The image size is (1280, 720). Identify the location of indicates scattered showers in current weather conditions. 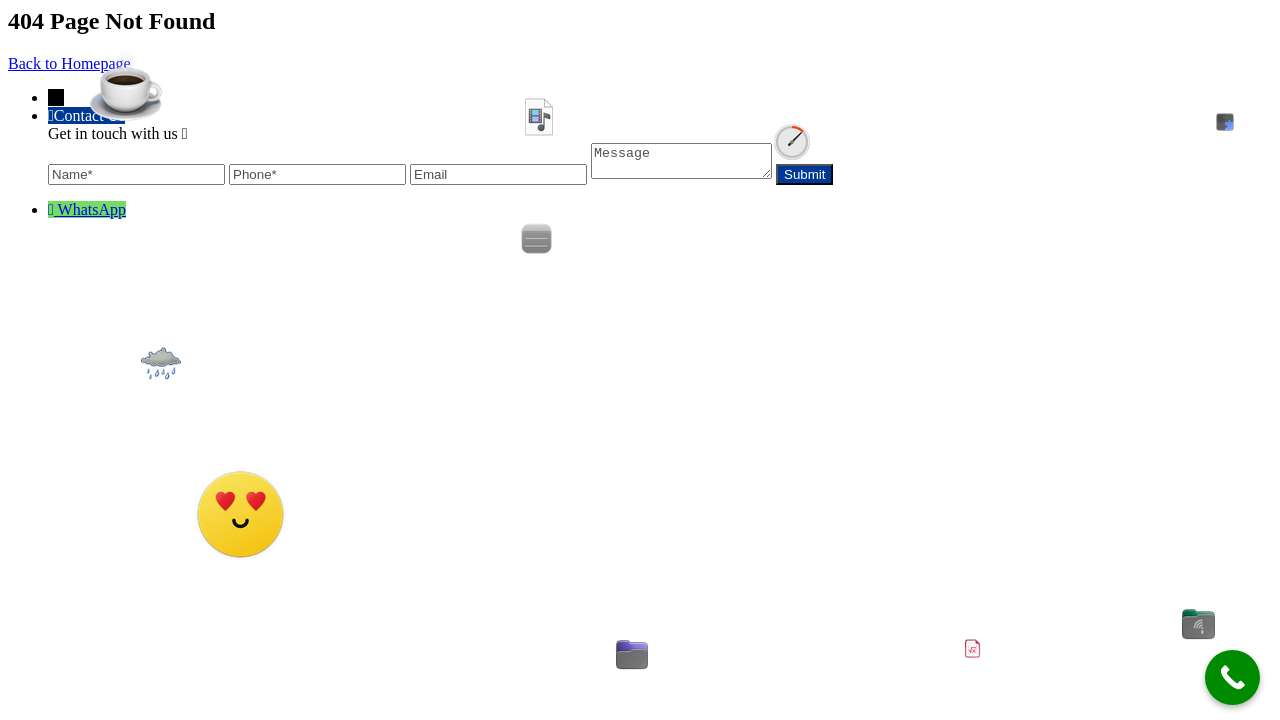
(161, 360).